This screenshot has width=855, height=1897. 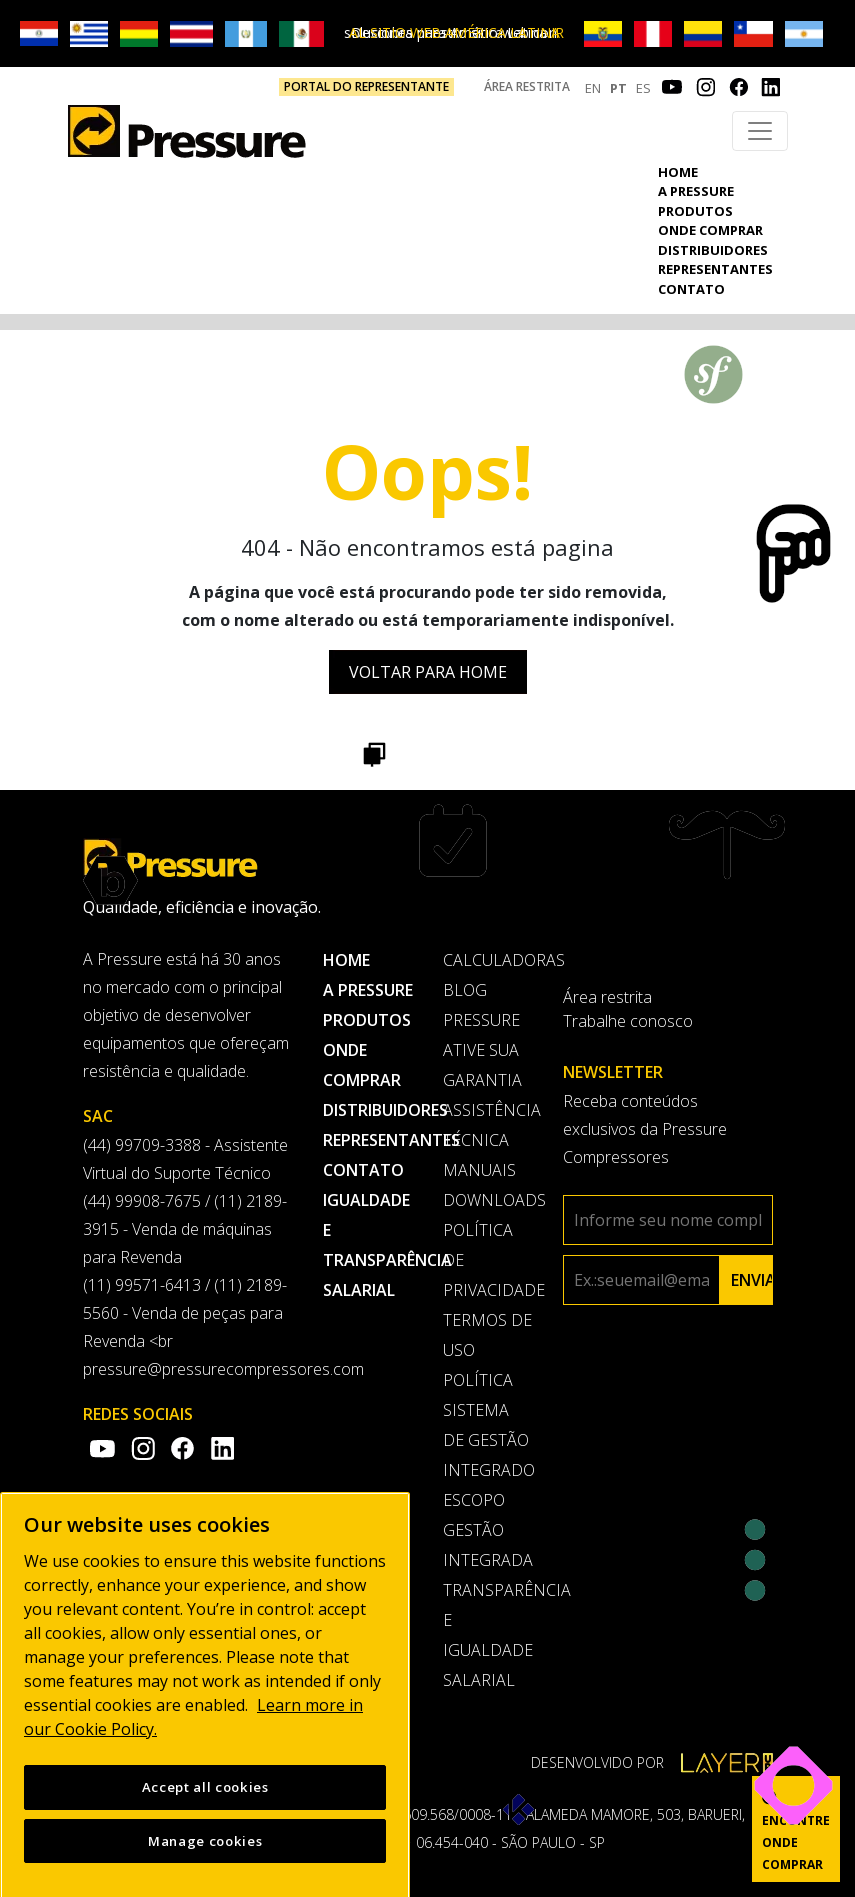 I want to click on visit bugcrowd security platform, so click(x=110, y=880).